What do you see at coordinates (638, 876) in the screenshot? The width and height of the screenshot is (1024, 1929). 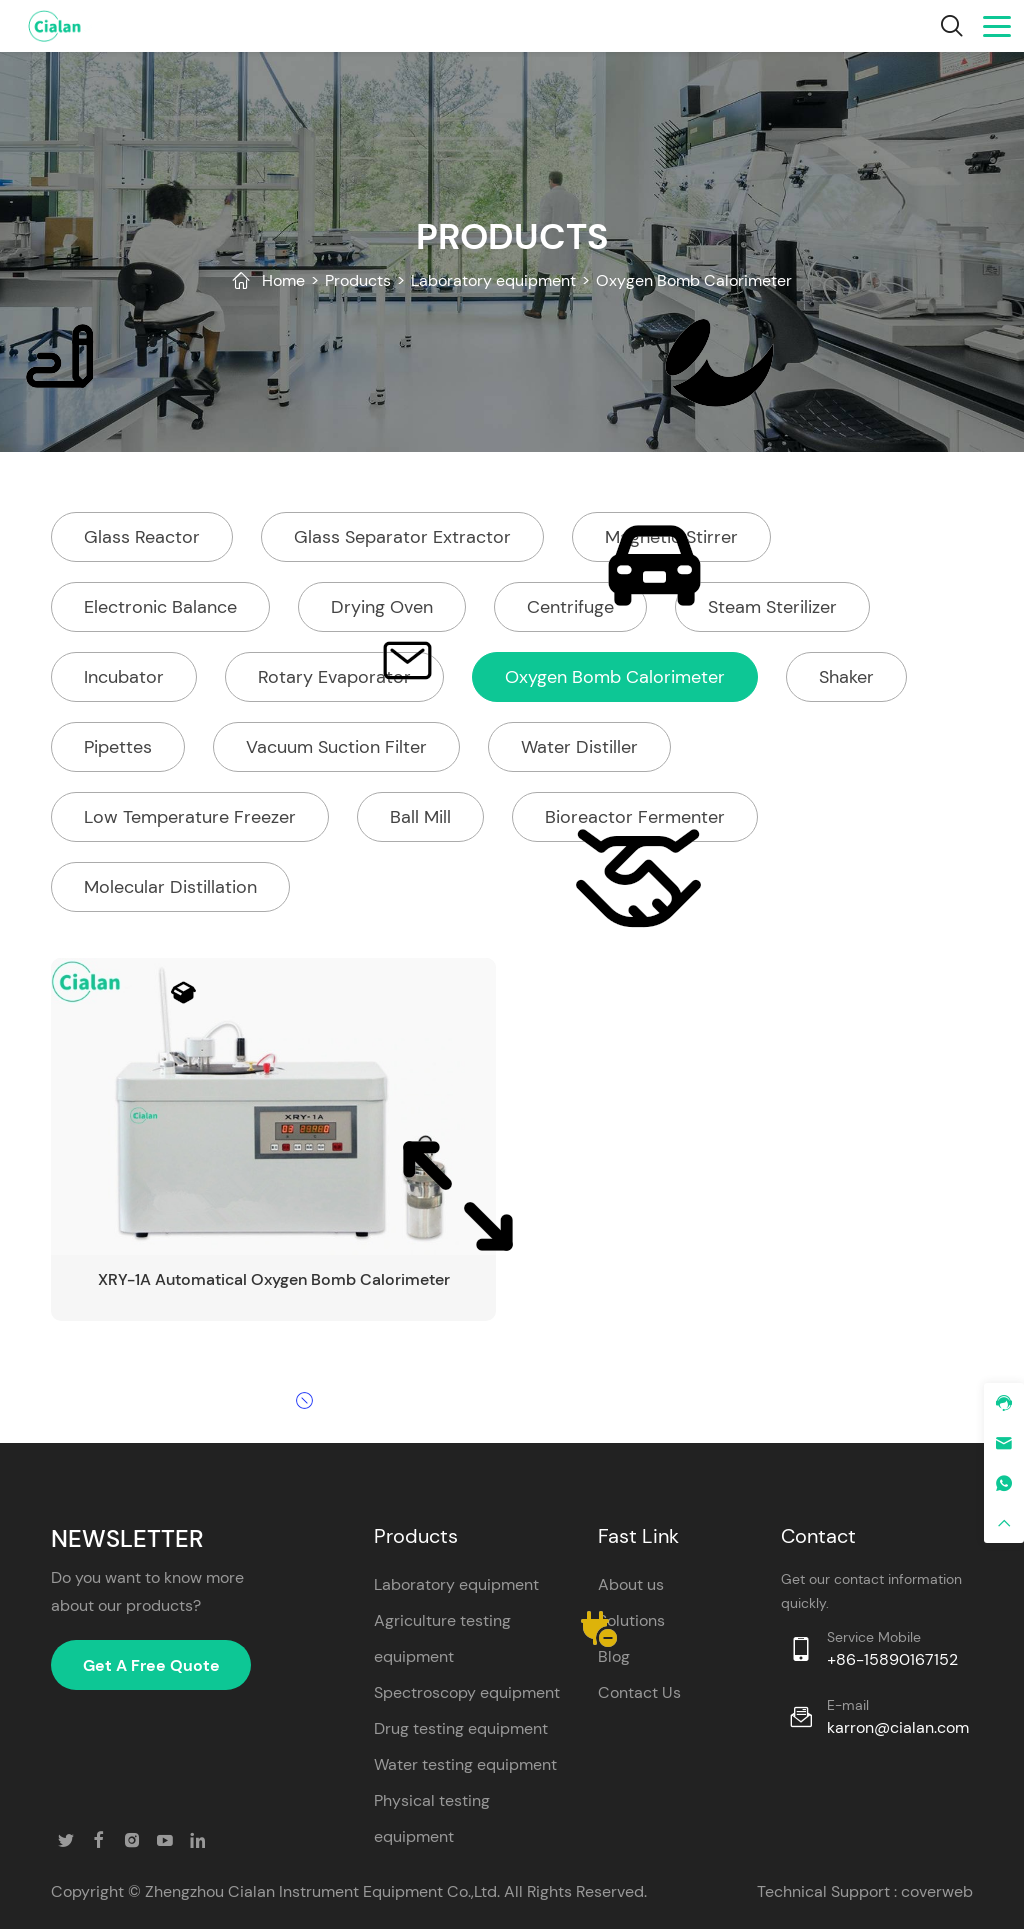 I see `indicates a partnership or collaboration` at bounding box center [638, 876].